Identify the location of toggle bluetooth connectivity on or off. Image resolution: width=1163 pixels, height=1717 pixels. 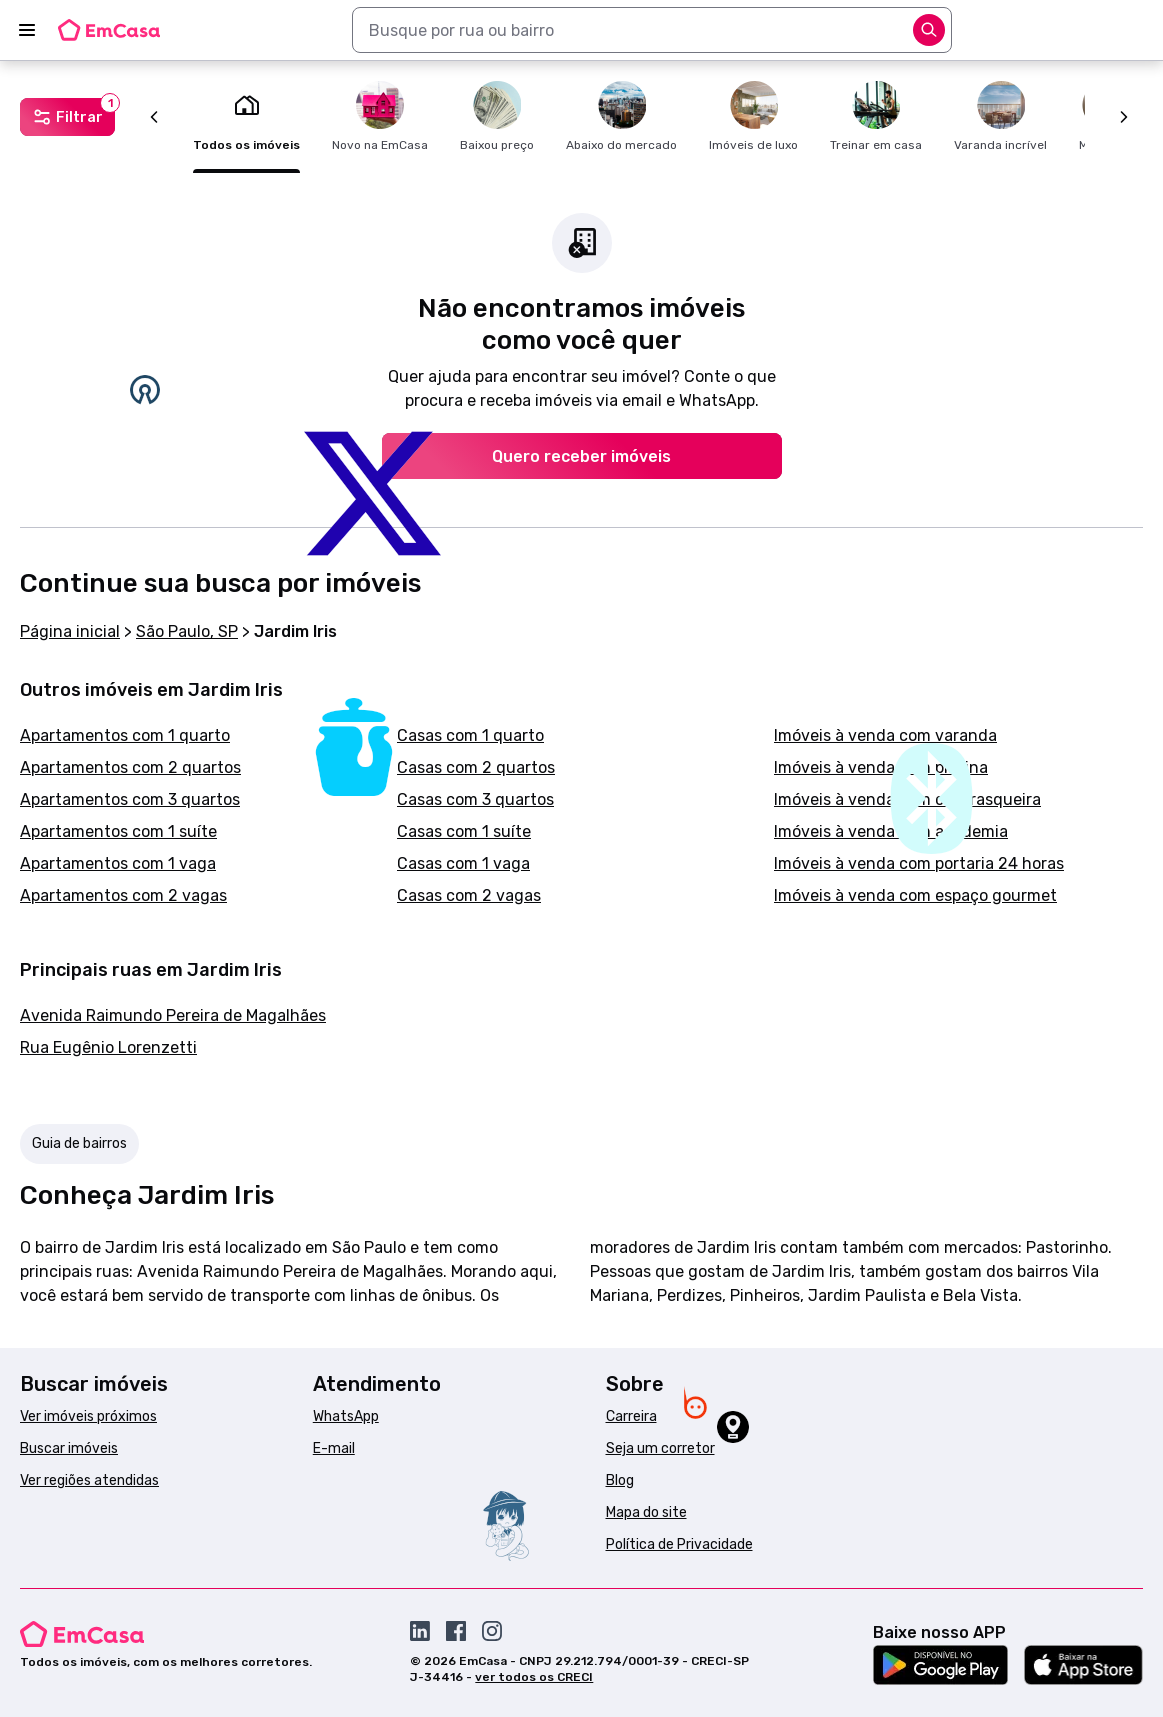
(931, 798).